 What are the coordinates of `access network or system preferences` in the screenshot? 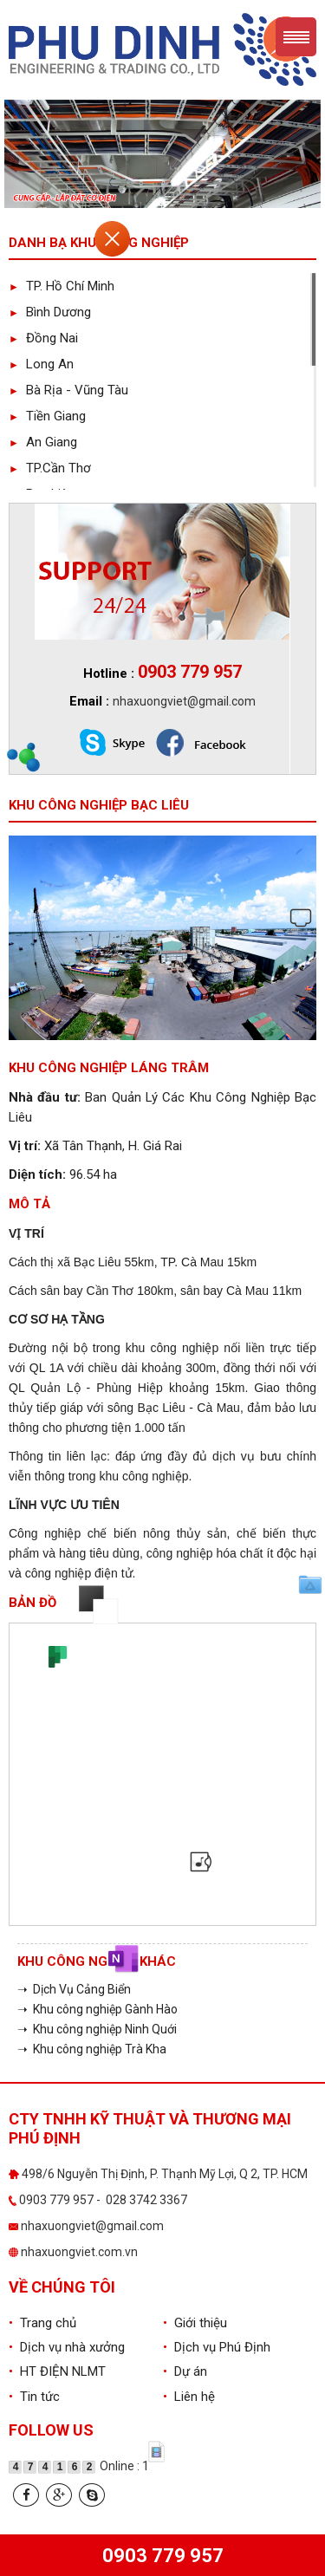 It's located at (301, 918).